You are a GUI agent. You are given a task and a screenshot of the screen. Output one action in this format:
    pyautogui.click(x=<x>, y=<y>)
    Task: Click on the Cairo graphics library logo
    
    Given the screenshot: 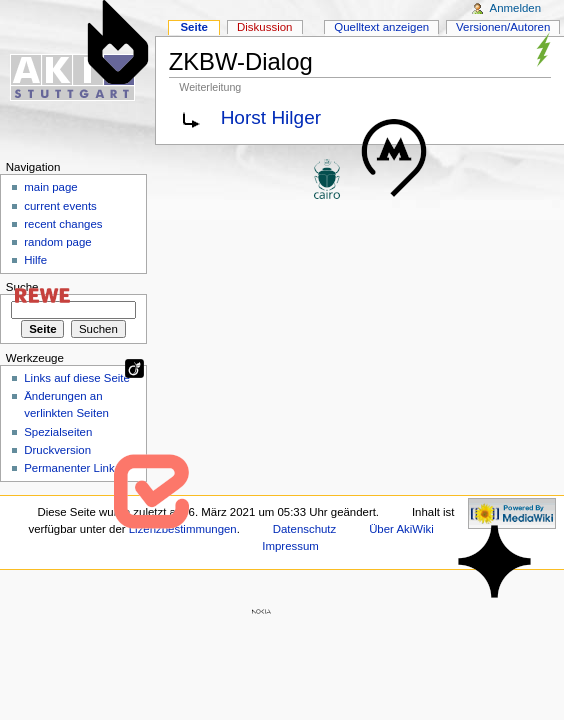 What is the action you would take?
    pyautogui.click(x=327, y=179)
    